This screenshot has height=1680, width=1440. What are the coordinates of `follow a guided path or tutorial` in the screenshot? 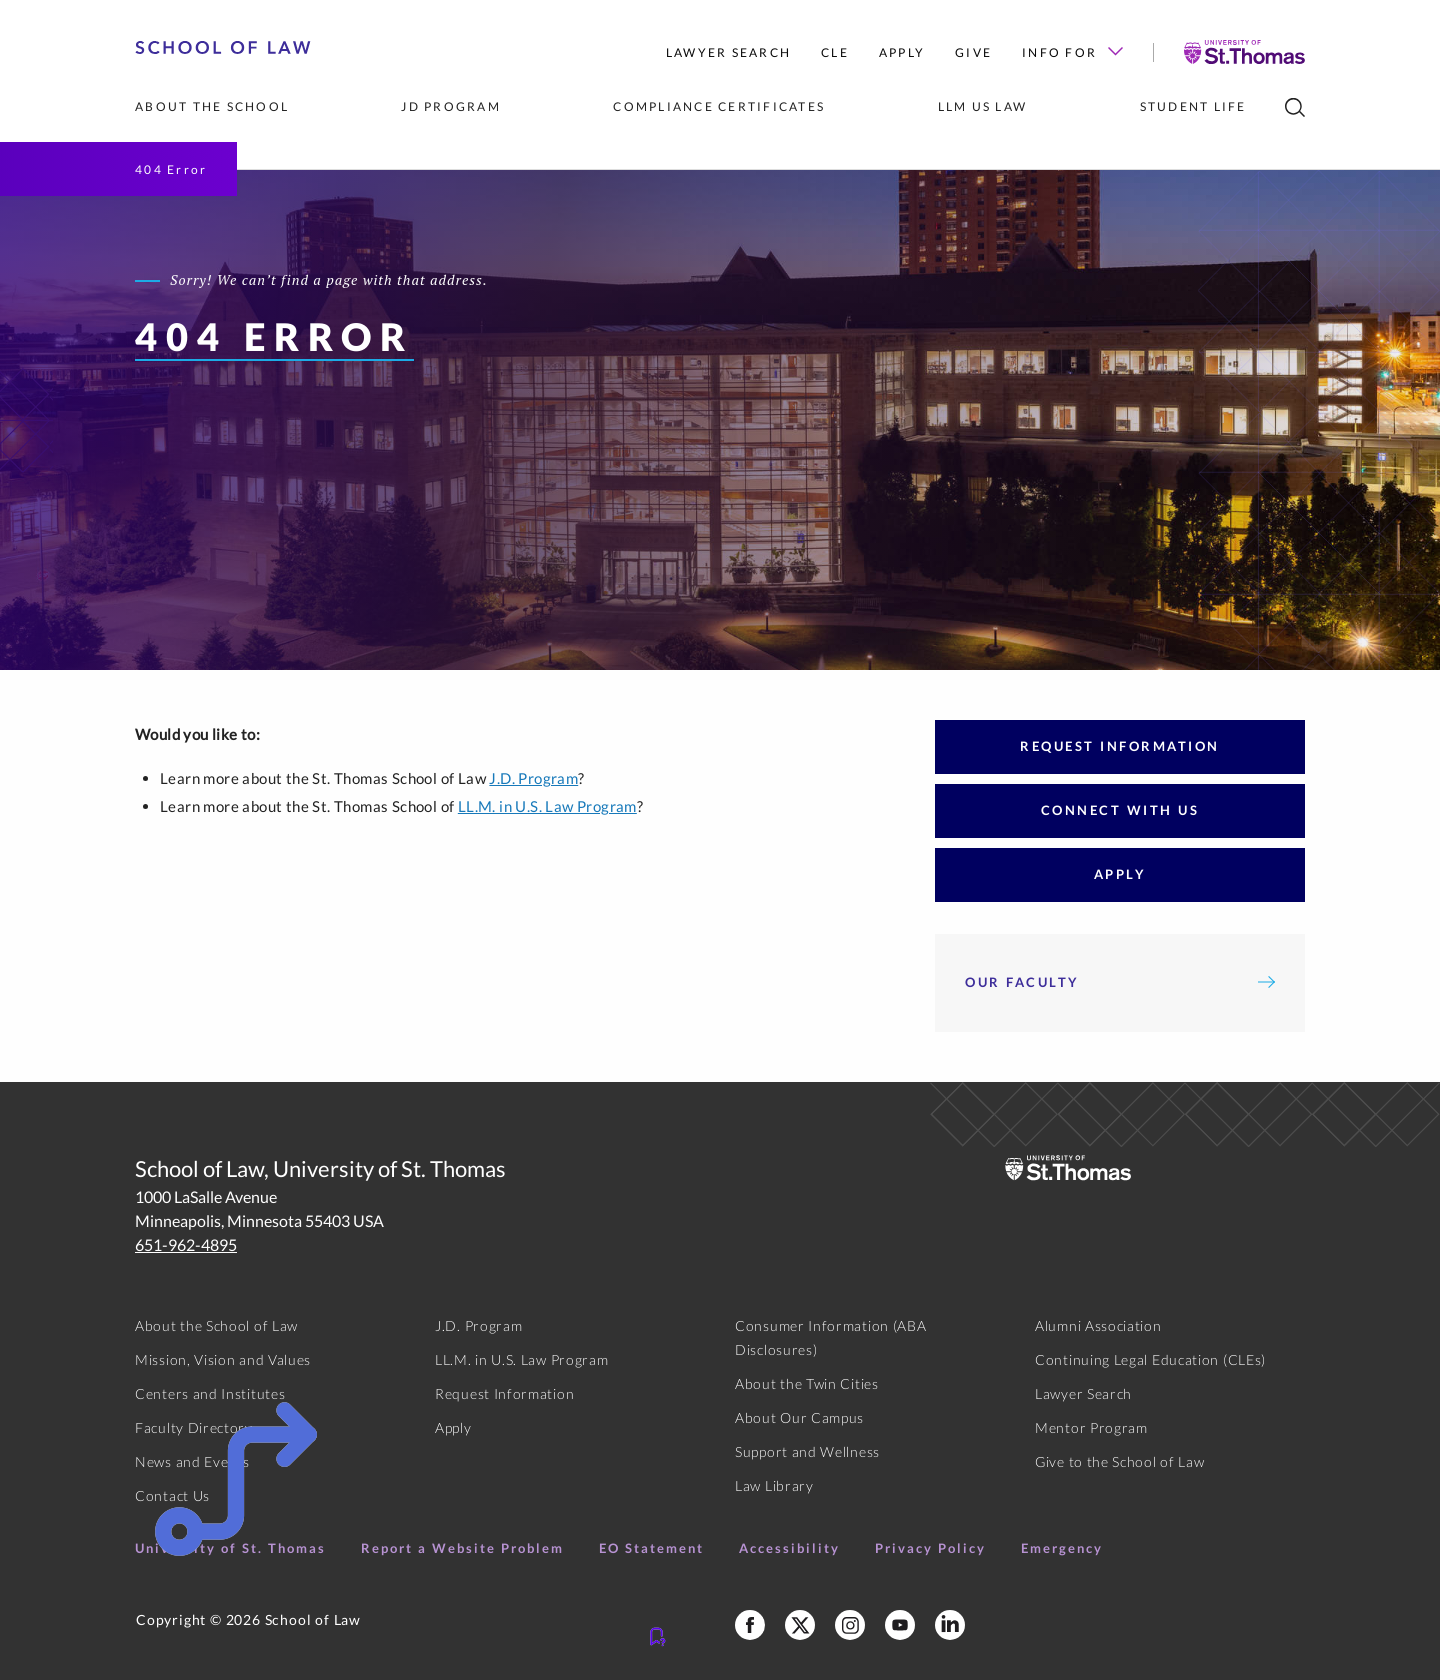 It's located at (236, 1475).